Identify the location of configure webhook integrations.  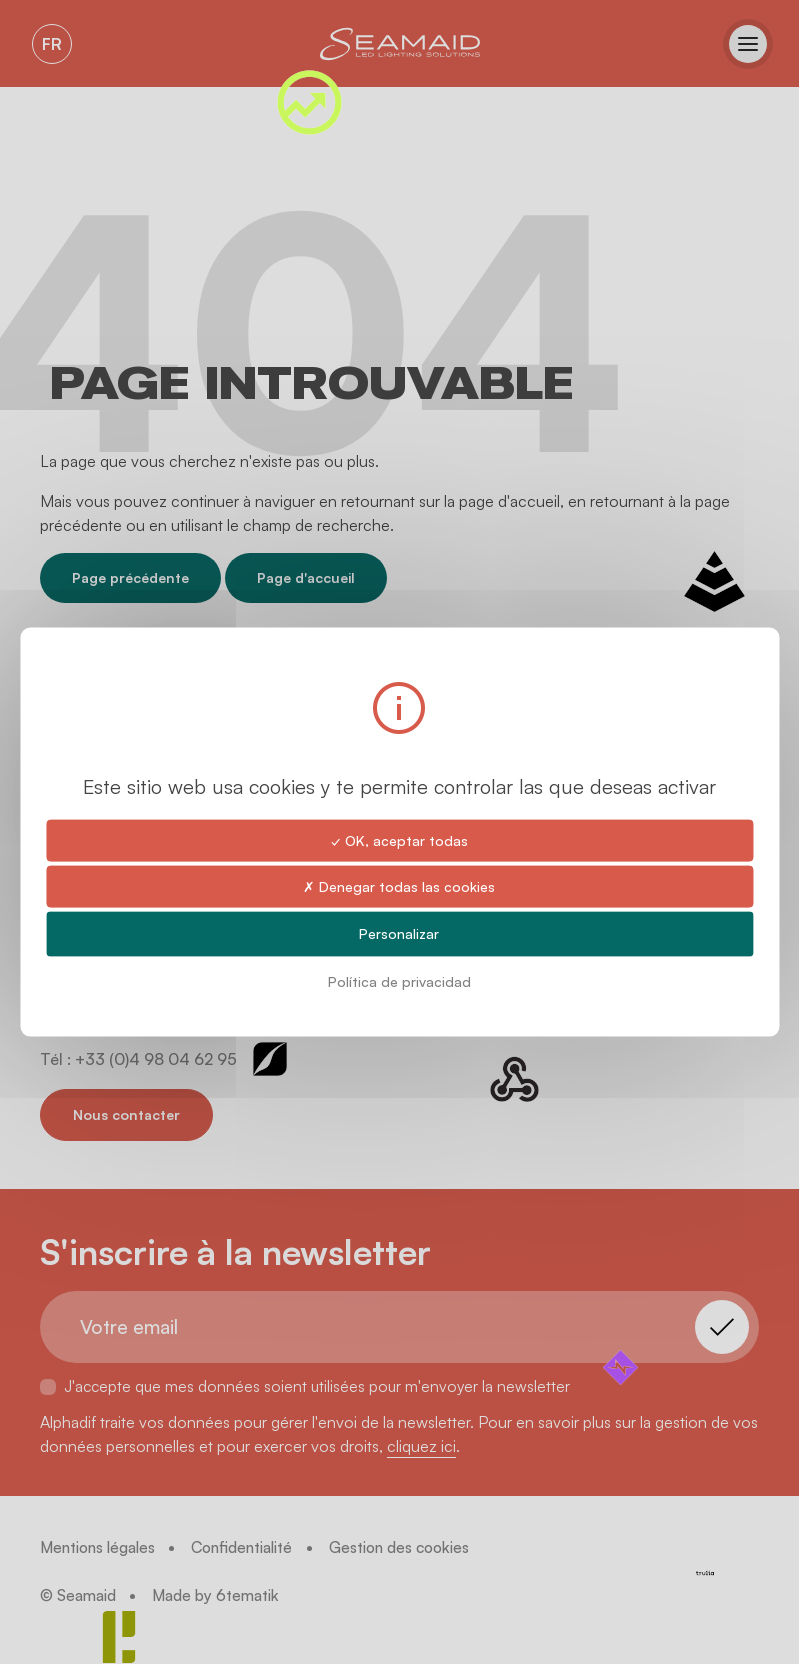
(514, 1080).